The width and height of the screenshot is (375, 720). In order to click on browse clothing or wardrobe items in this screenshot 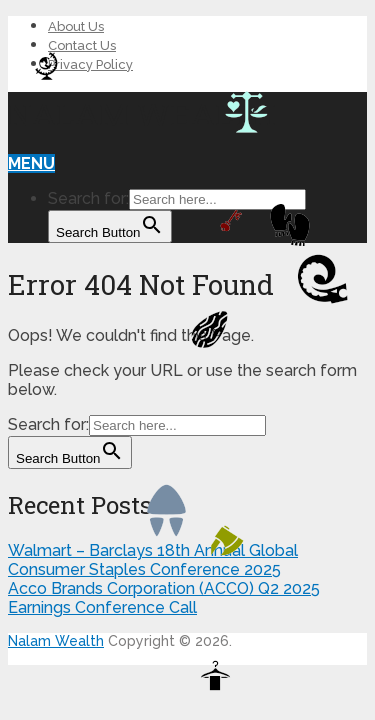, I will do `click(215, 675)`.